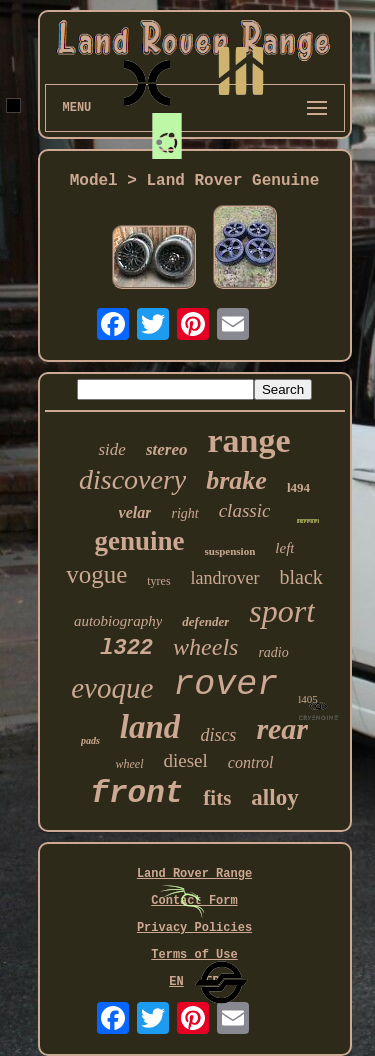 The image size is (375, 1056). What do you see at coordinates (13, 105) in the screenshot?
I see `stop media playback` at bounding box center [13, 105].